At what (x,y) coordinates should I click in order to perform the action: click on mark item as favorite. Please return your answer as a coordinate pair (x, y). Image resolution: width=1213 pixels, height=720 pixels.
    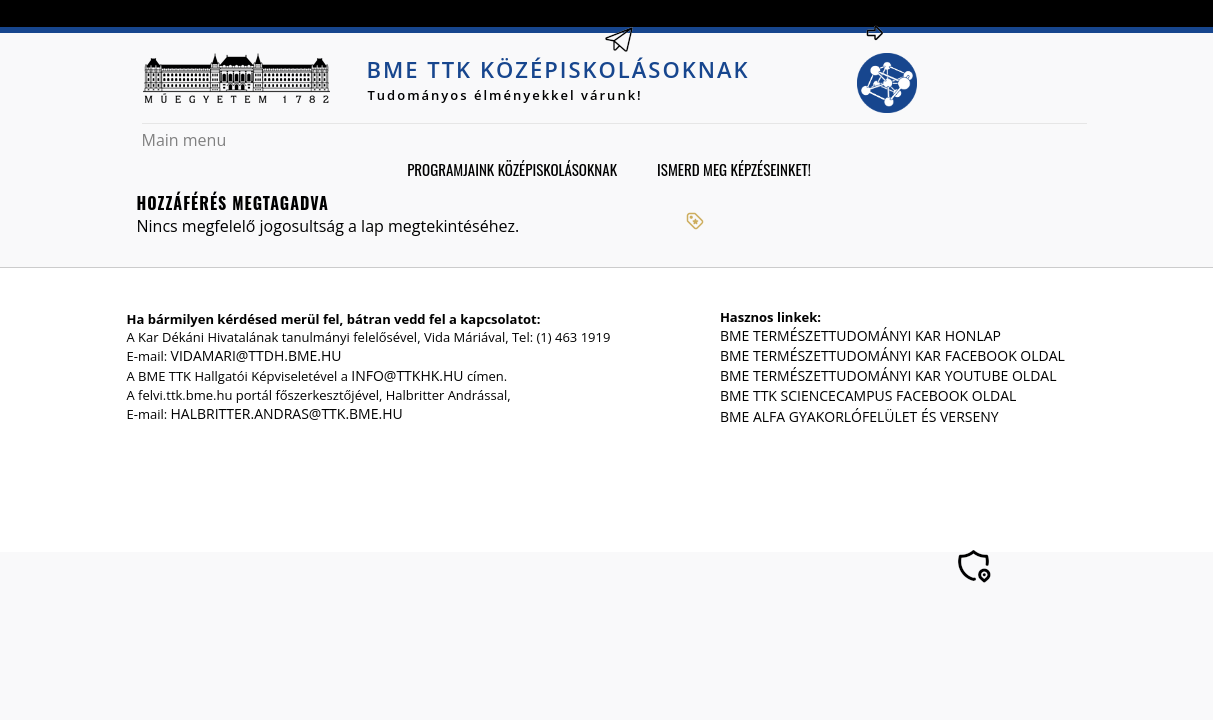
    Looking at the image, I should click on (695, 221).